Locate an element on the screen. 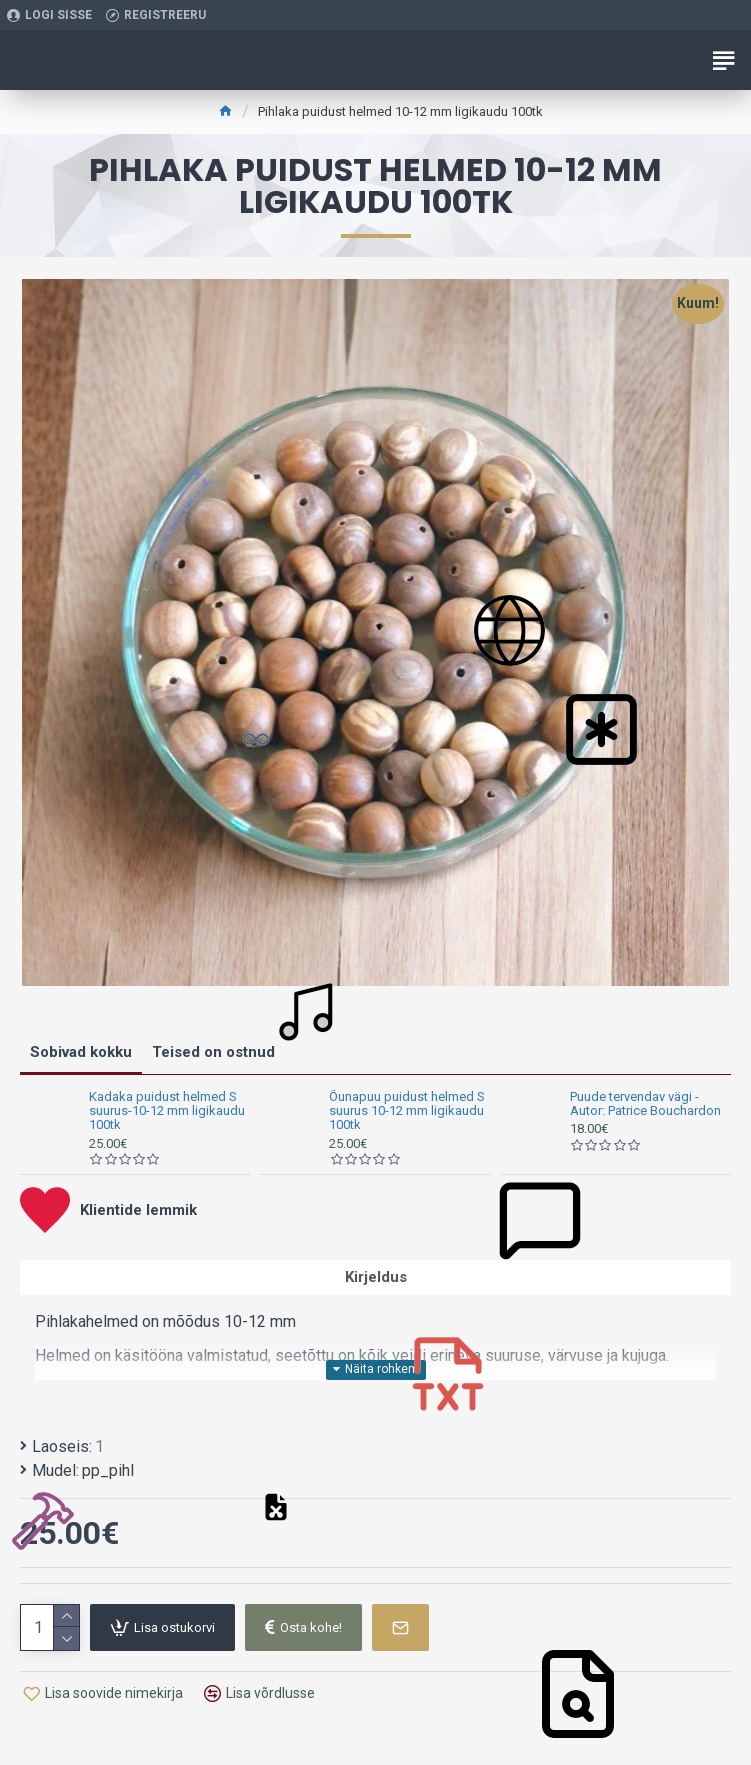 Image resolution: width=751 pixels, height=1765 pixels. open chat or messaging is located at coordinates (540, 1219).